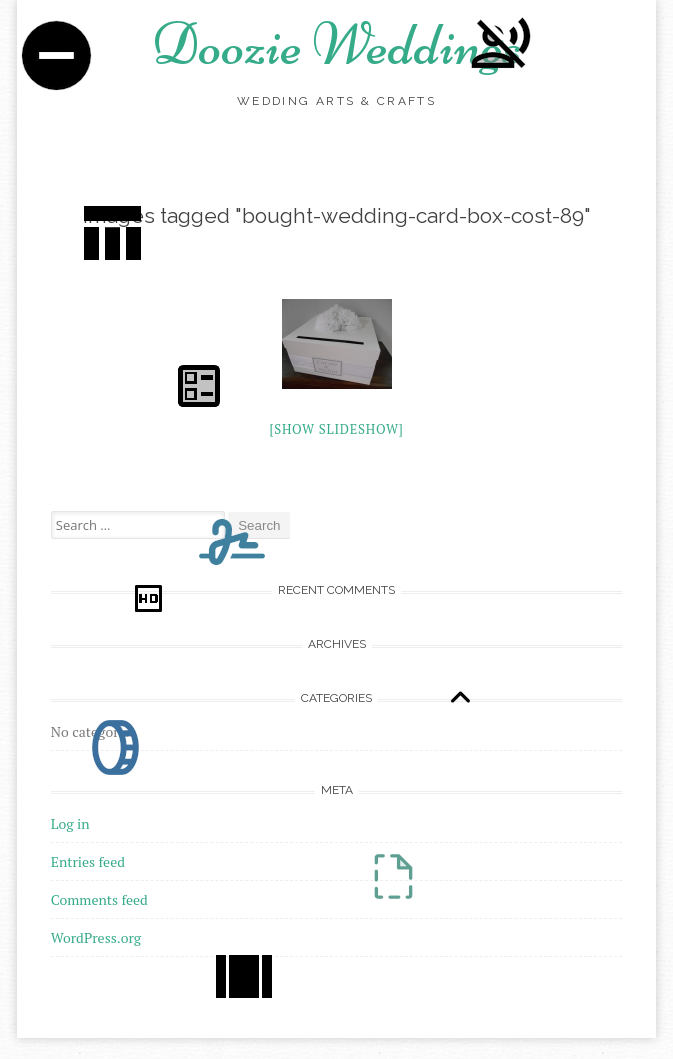  I want to click on add your signature to a document, so click(232, 542).